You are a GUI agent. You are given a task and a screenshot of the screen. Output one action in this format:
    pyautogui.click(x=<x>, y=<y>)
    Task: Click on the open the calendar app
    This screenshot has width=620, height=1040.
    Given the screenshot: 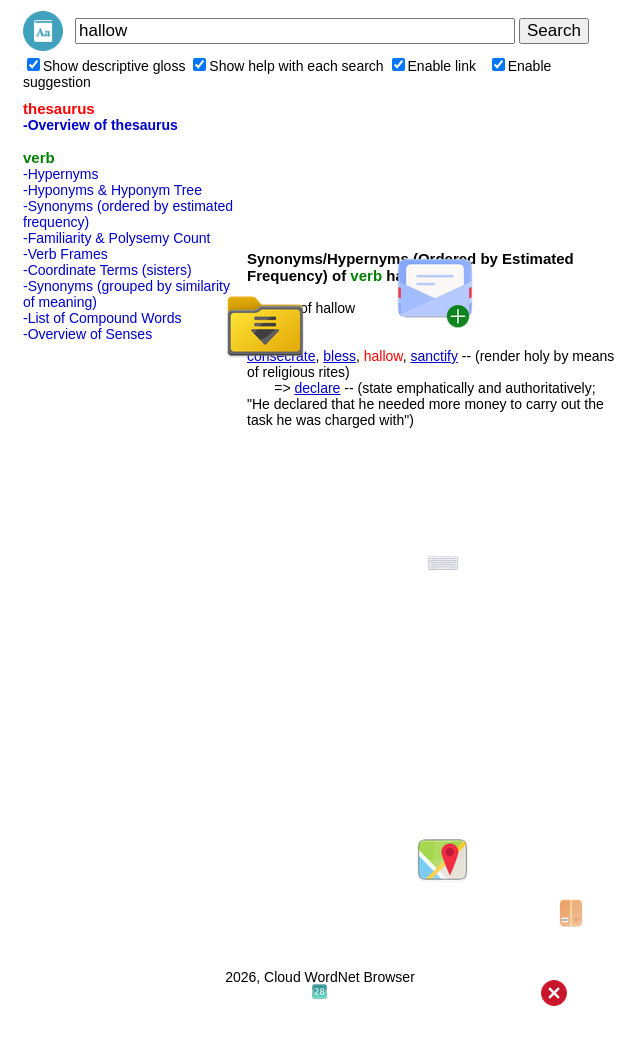 What is the action you would take?
    pyautogui.click(x=319, y=991)
    